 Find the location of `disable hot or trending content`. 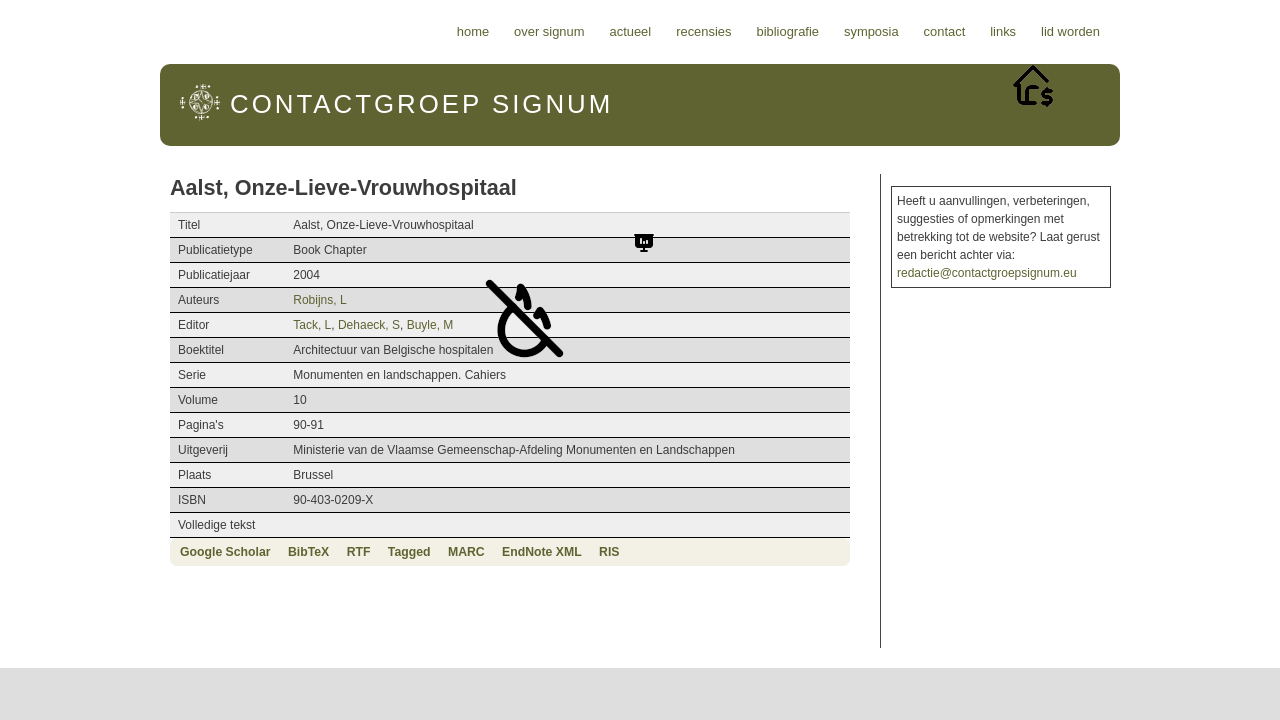

disable hot or trending content is located at coordinates (524, 318).